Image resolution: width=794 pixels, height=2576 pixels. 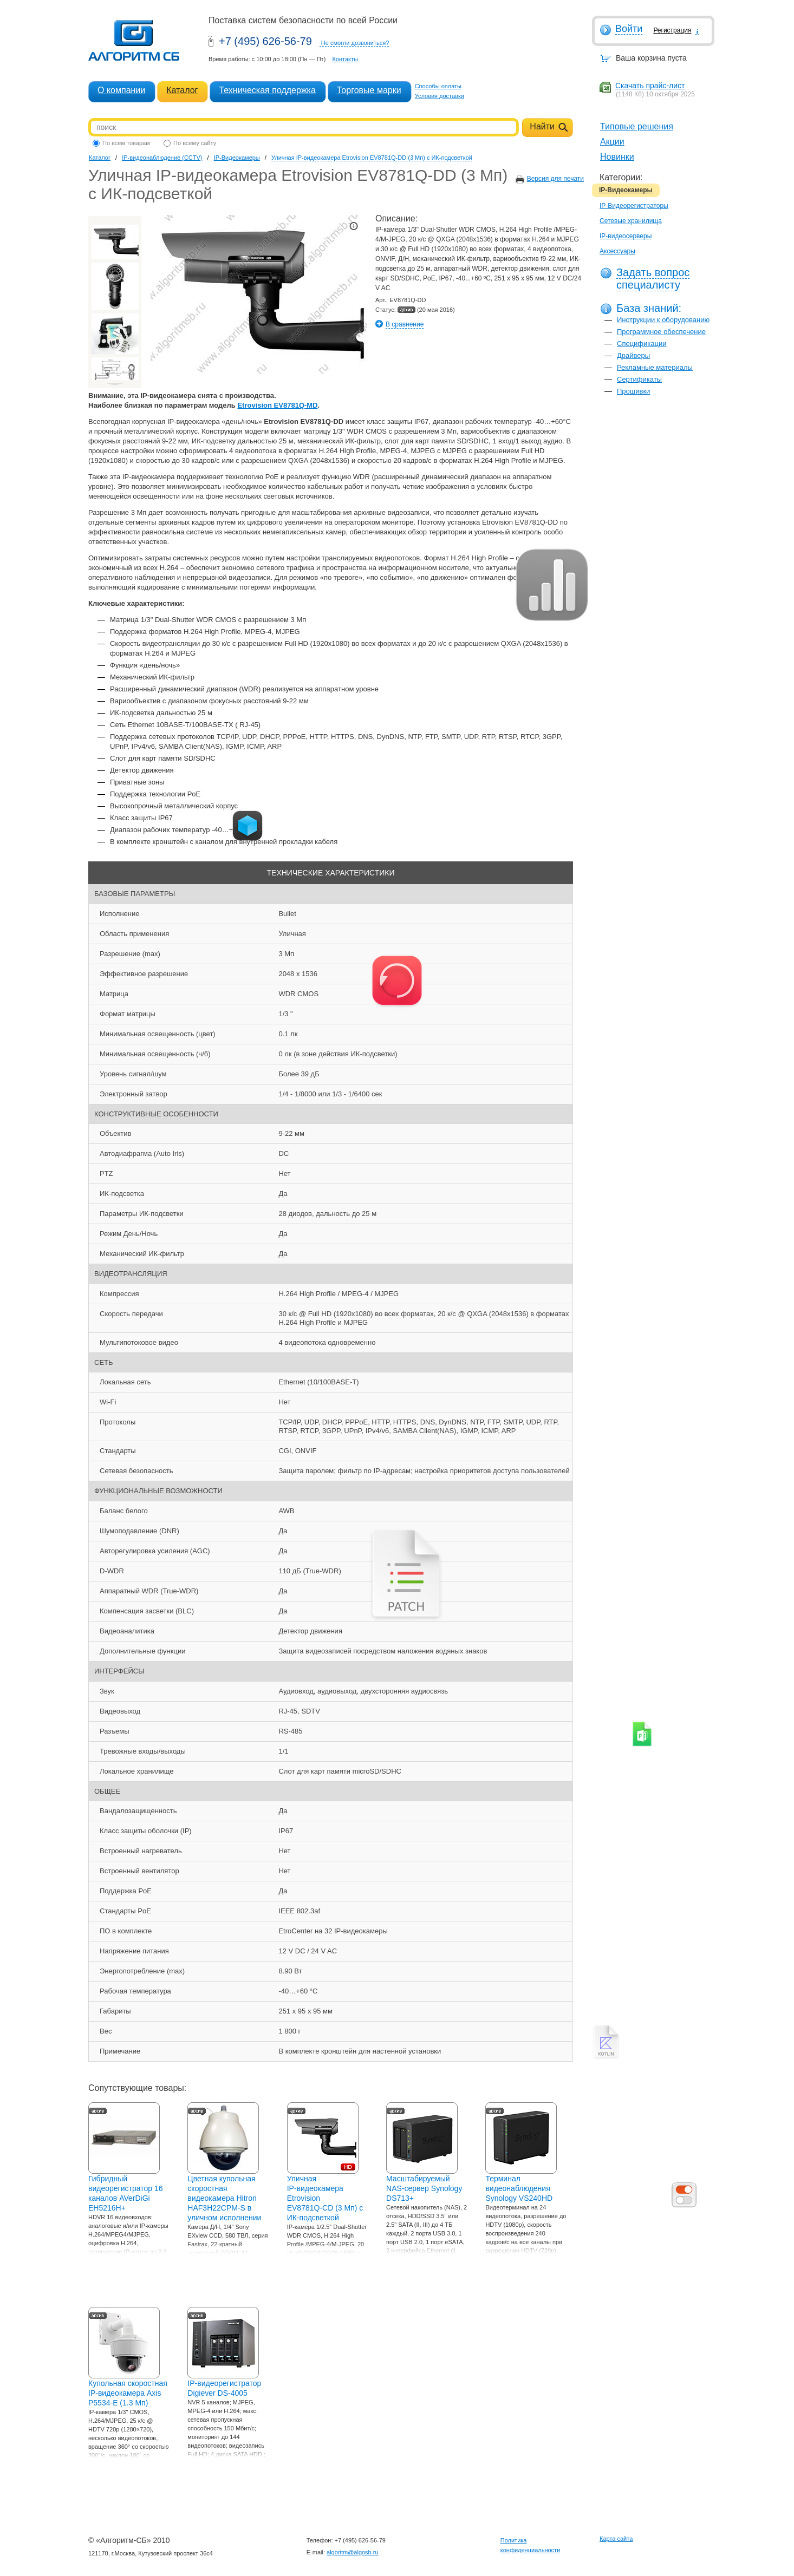 What do you see at coordinates (606, 2042) in the screenshot?
I see `a kotlin source code file` at bounding box center [606, 2042].